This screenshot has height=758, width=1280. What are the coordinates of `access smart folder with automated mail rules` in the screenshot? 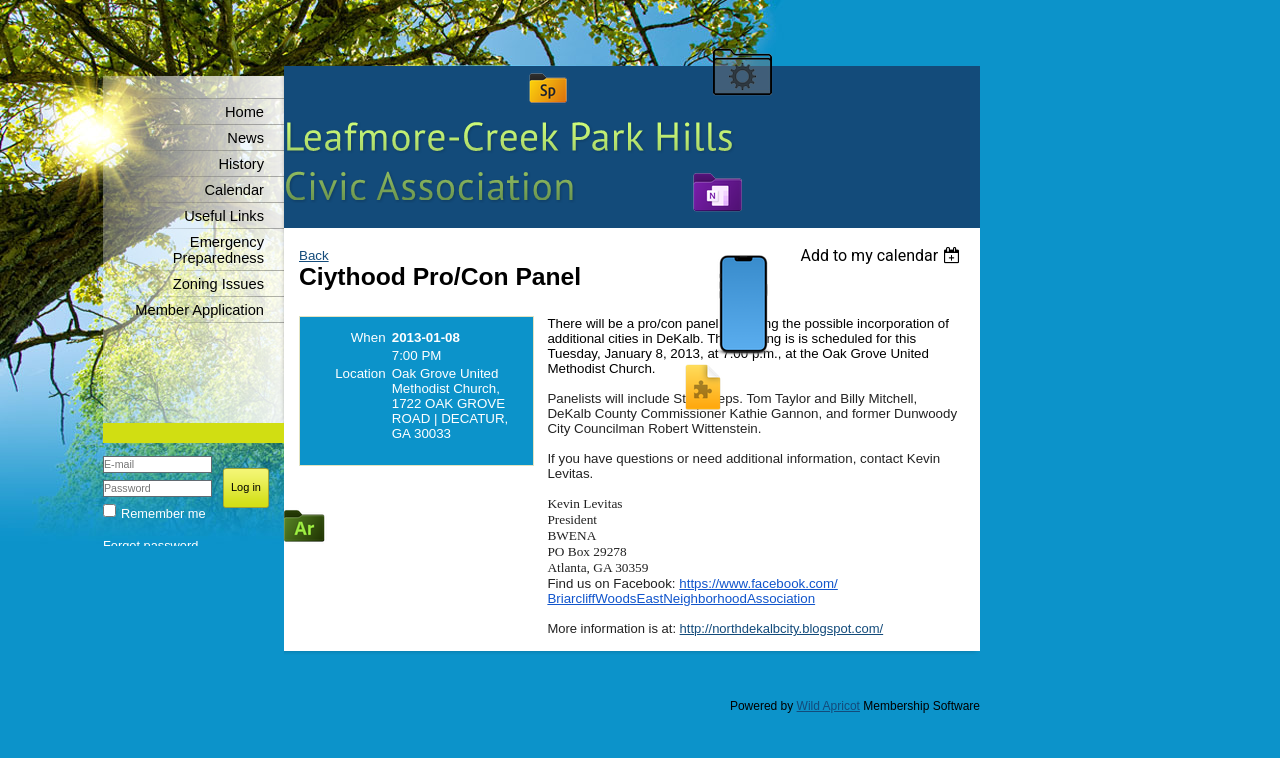 It's located at (742, 71).